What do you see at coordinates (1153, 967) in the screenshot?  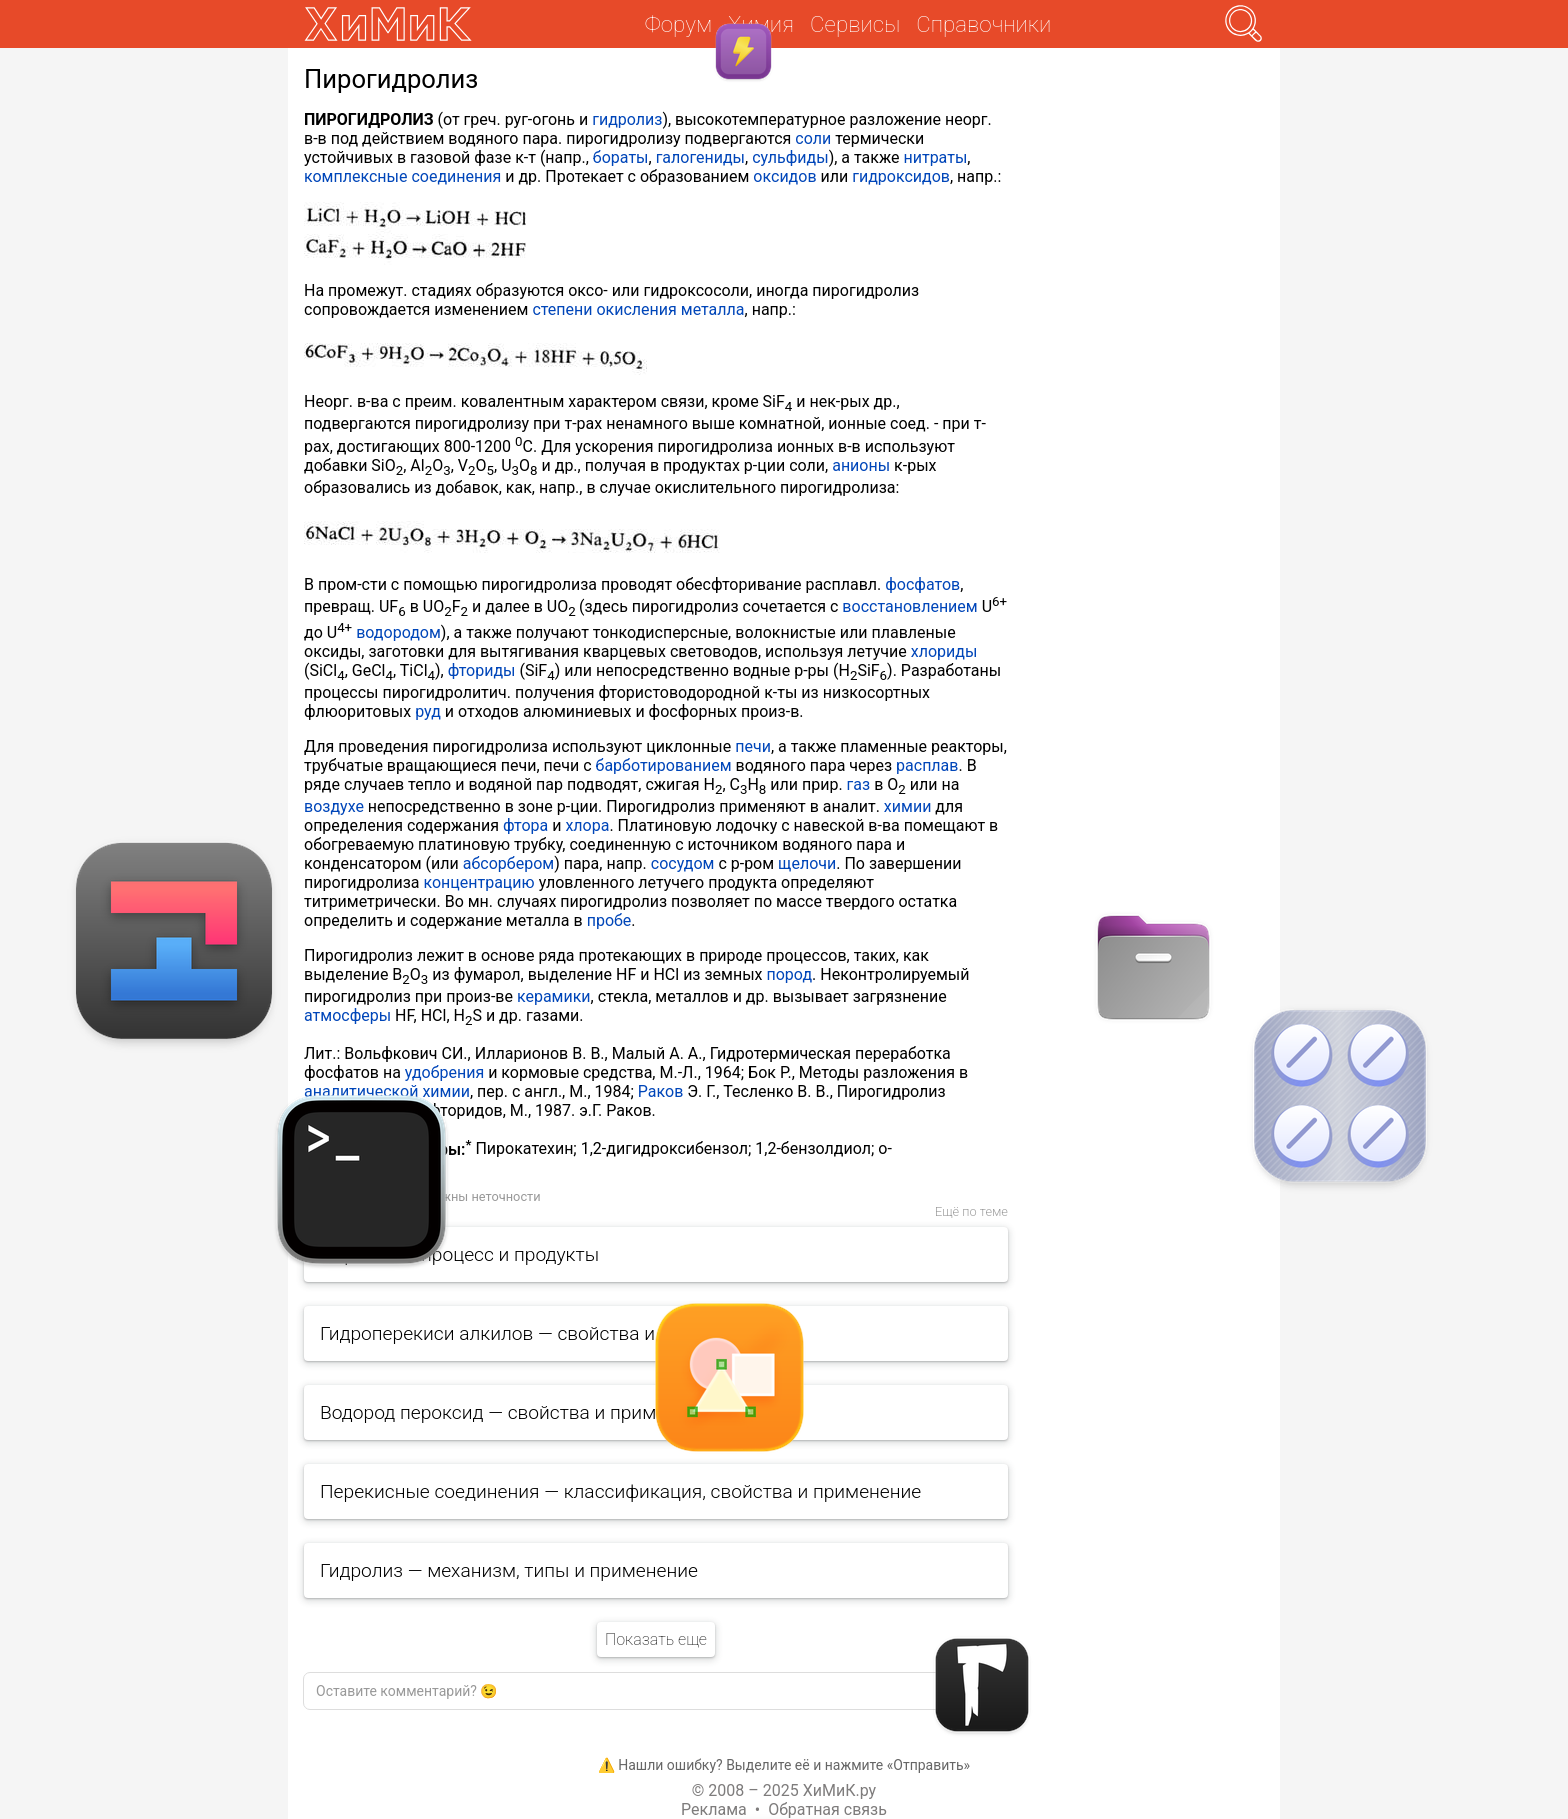 I see `open the nautilus file manager` at bounding box center [1153, 967].